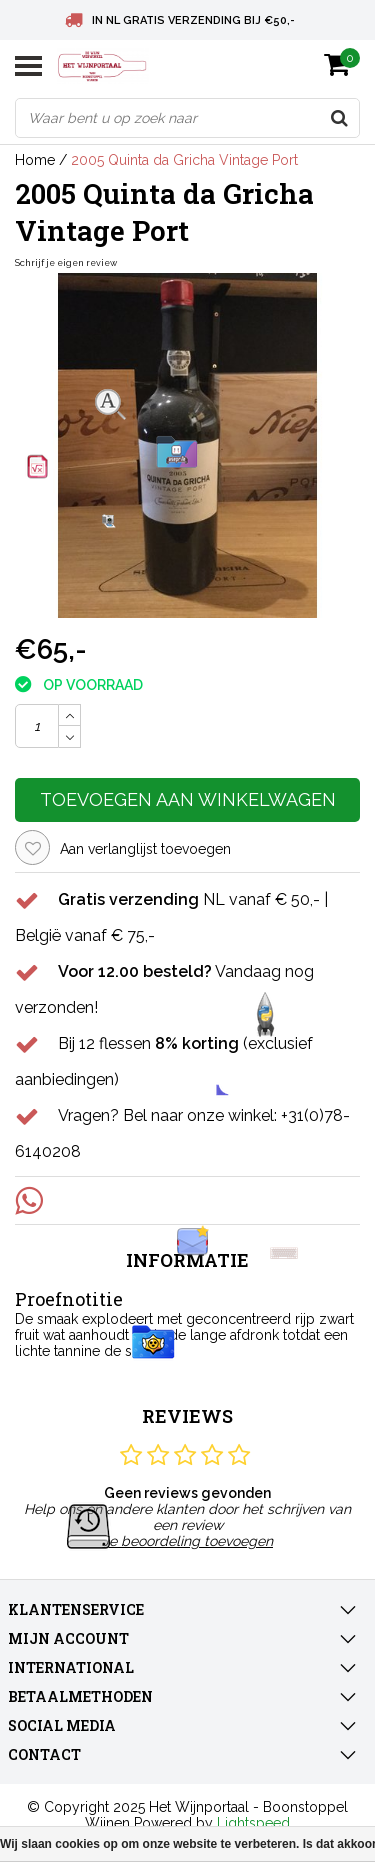 Image resolution: width=375 pixels, height=1862 pixels. Describe the element at coordinates (88, 1526) in the screenshot. I see `access time machine backups` at that location.